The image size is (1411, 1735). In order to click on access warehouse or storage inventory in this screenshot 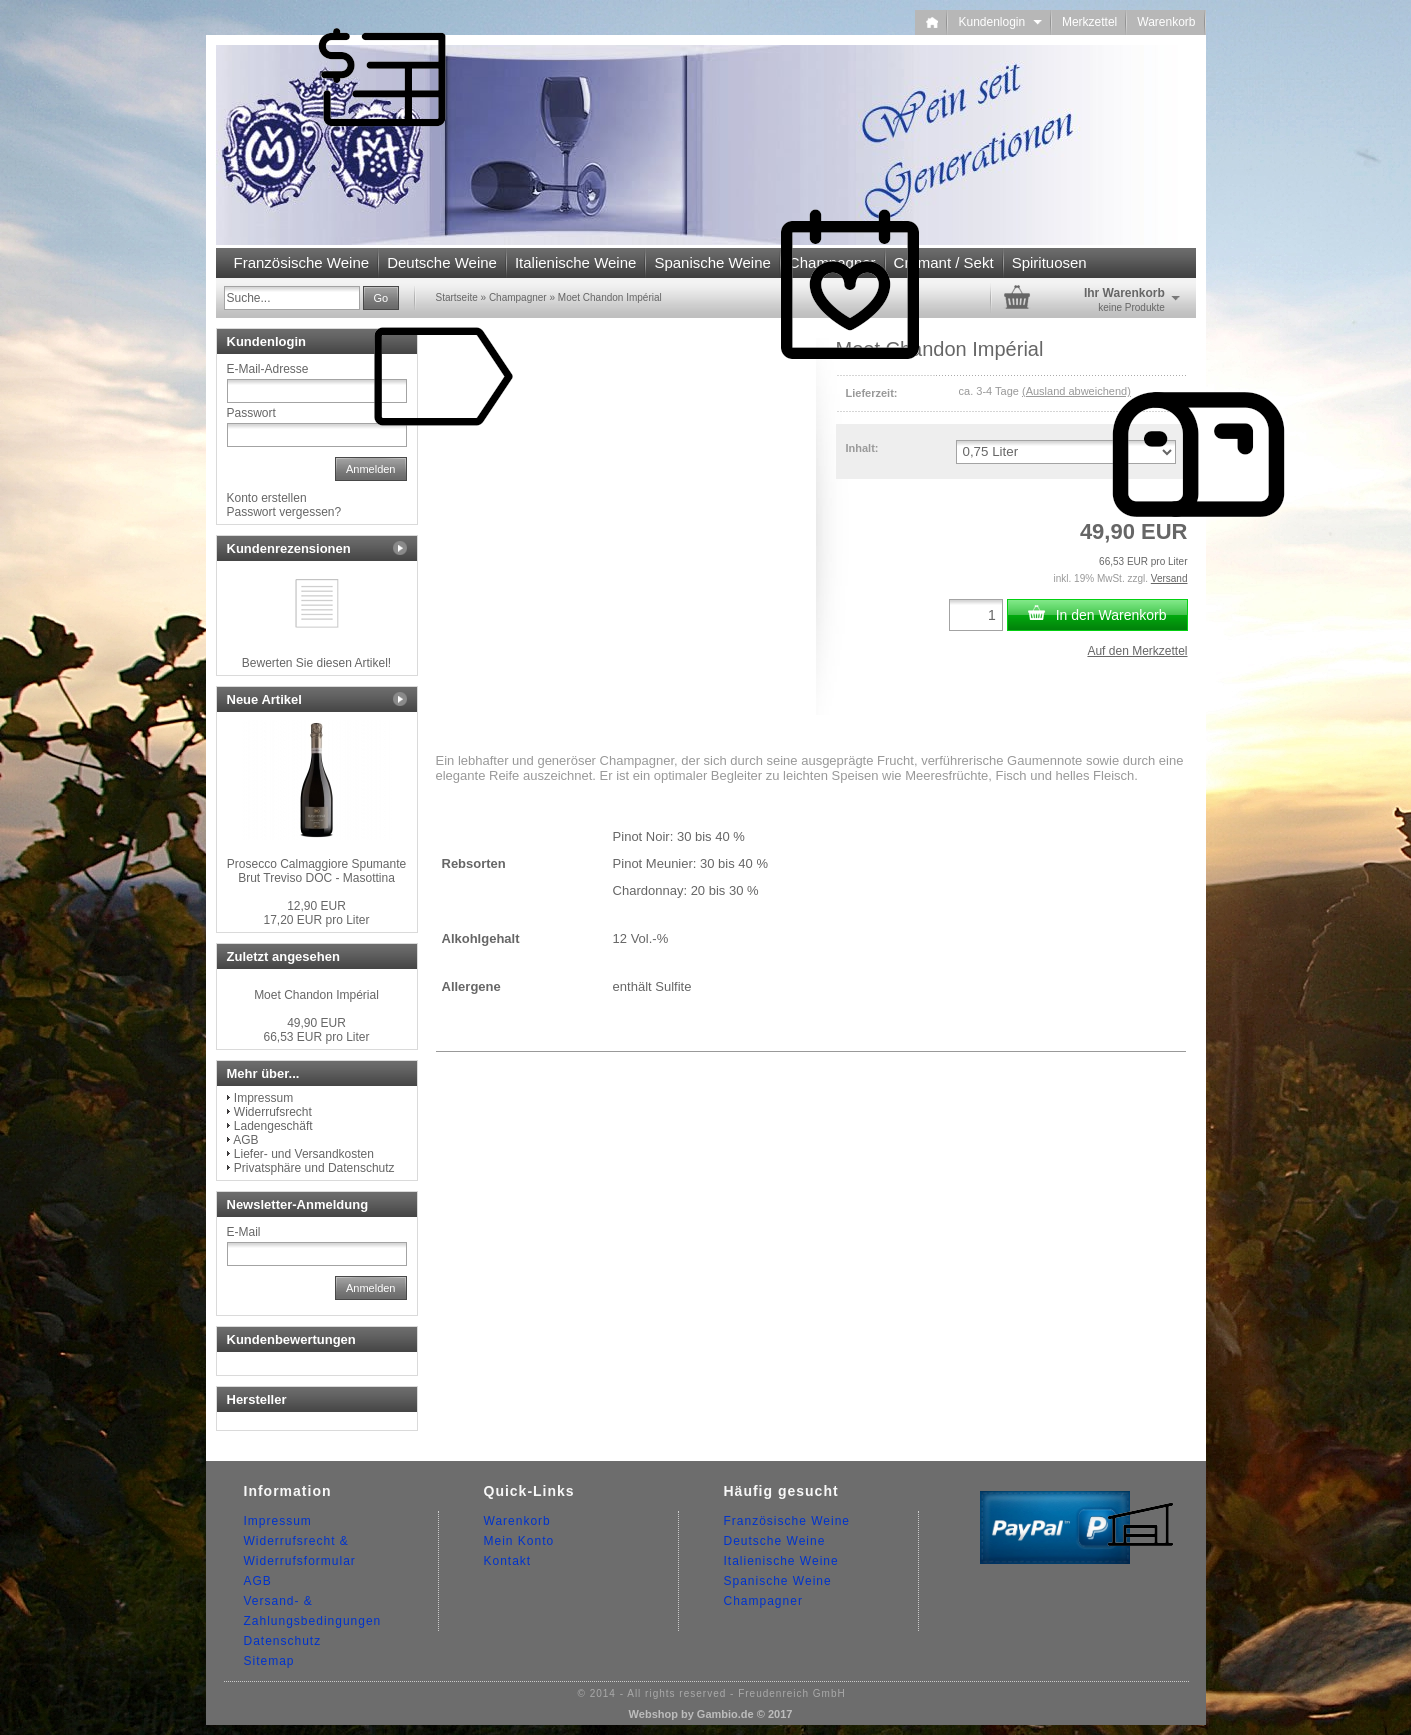, I will do `click(1140, 1526)`.